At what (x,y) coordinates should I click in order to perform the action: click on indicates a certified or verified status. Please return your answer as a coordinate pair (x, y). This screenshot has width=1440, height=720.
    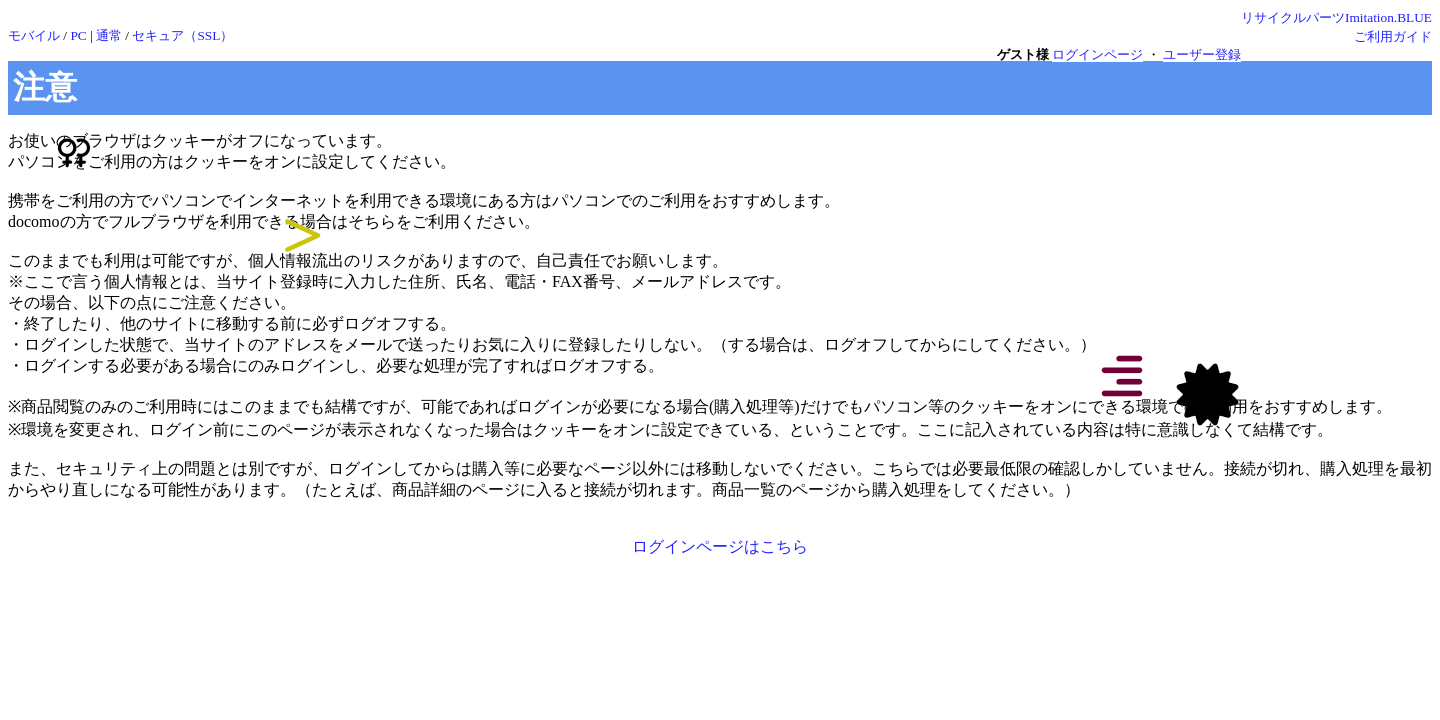
    Looking at the image, I should click on (1207, 394).